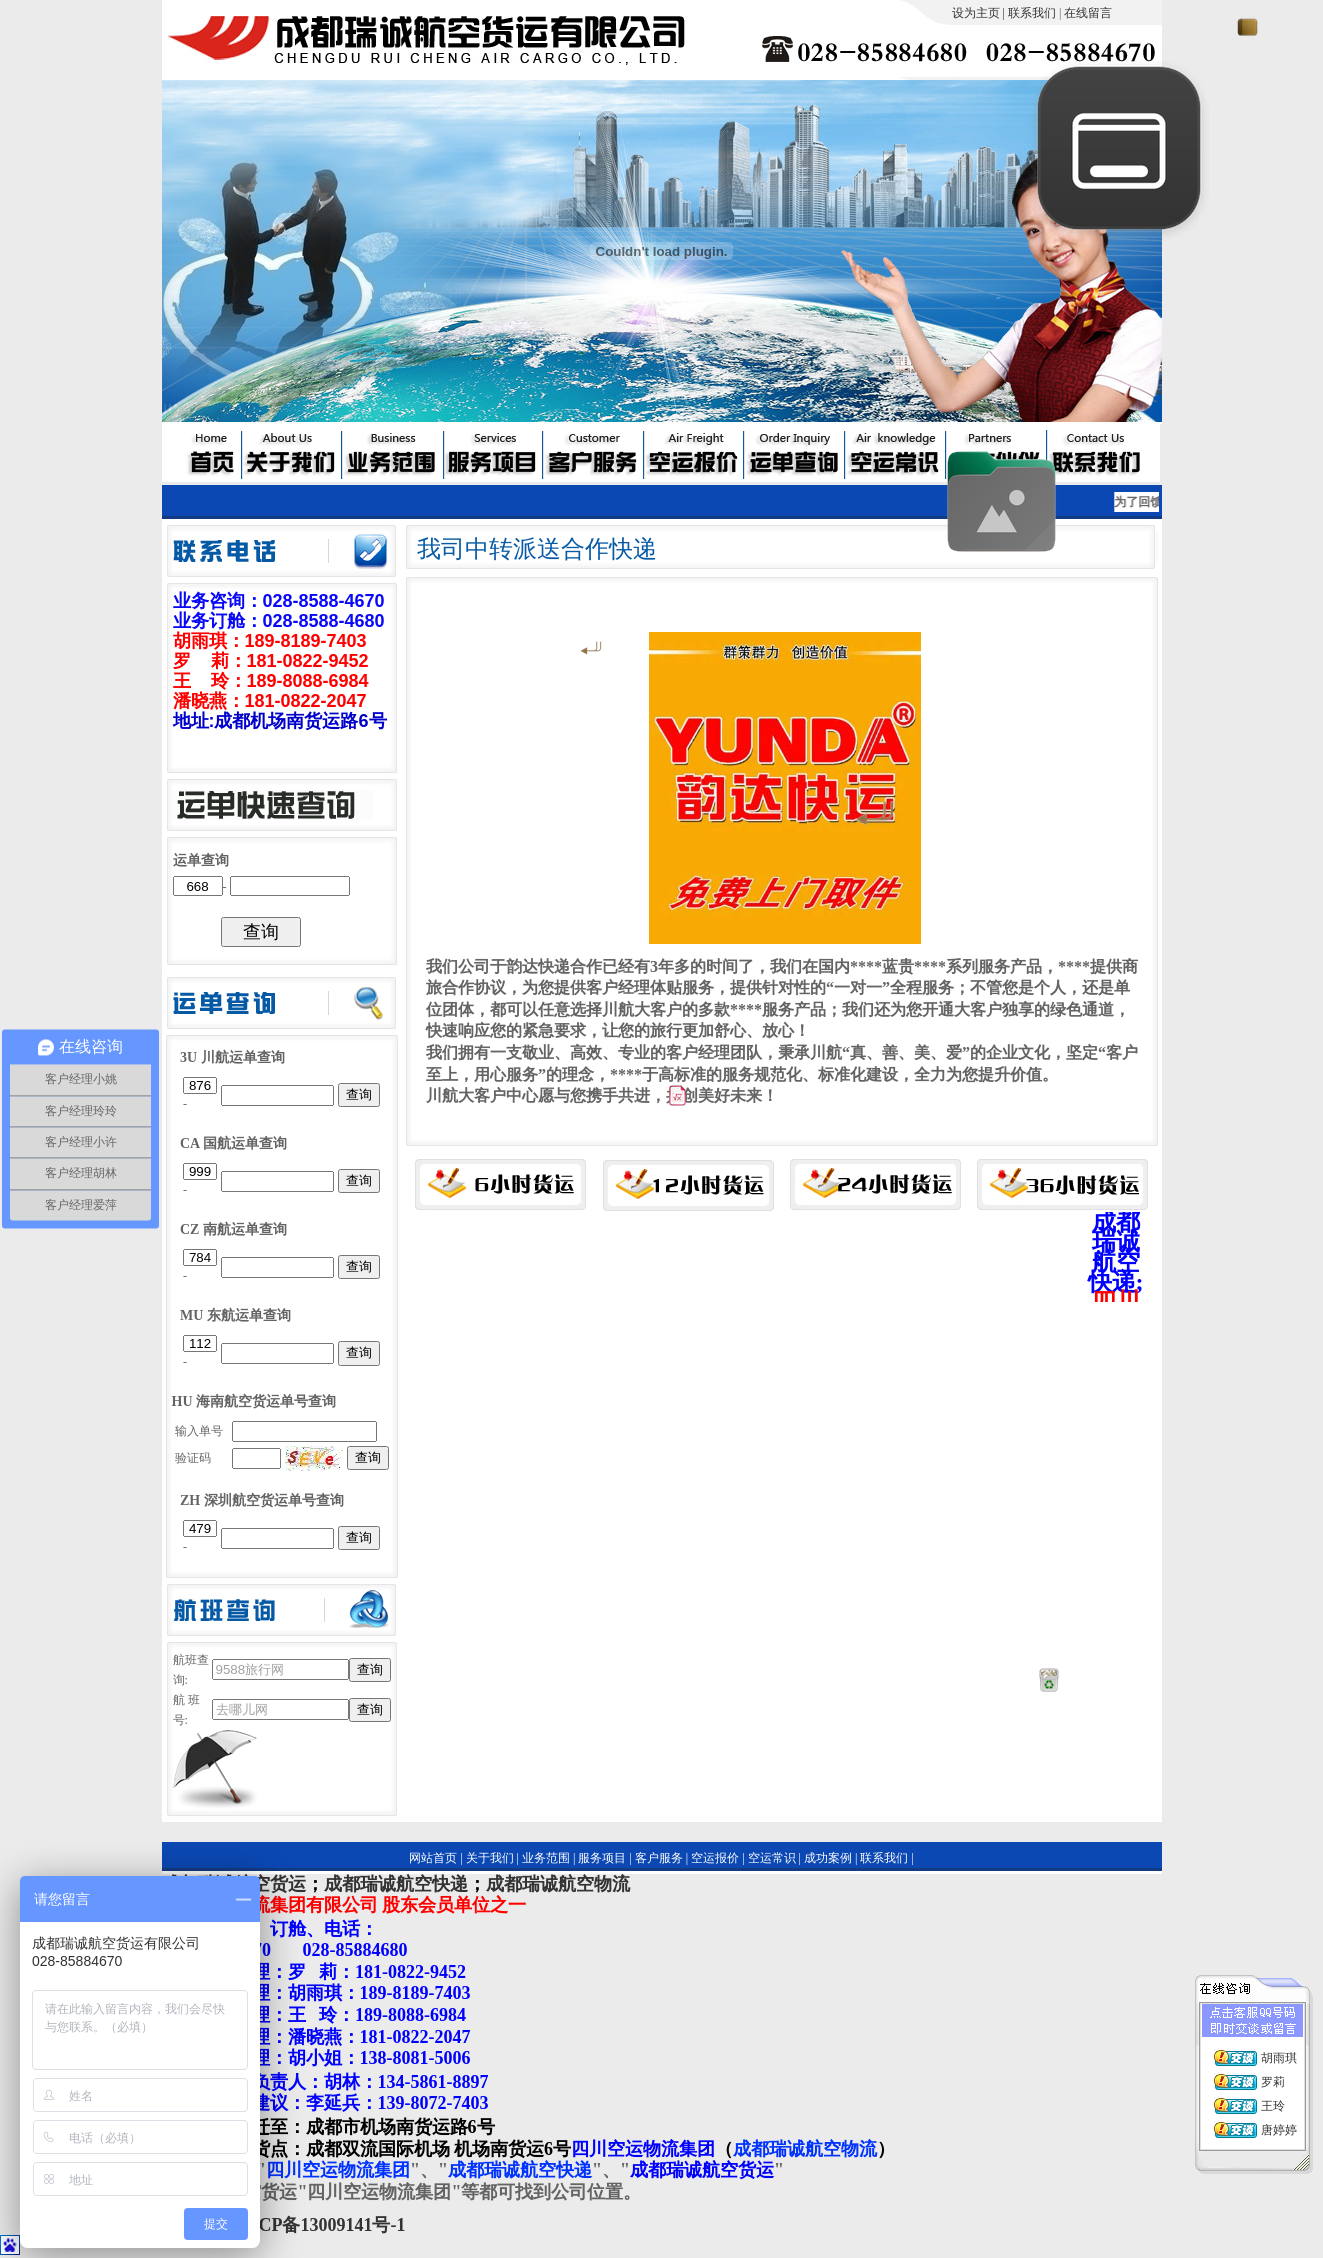 The width and height of the screenshot is (1323, 2258). I want to click on open desktop and screen saver preferences, so click(1119, 151).